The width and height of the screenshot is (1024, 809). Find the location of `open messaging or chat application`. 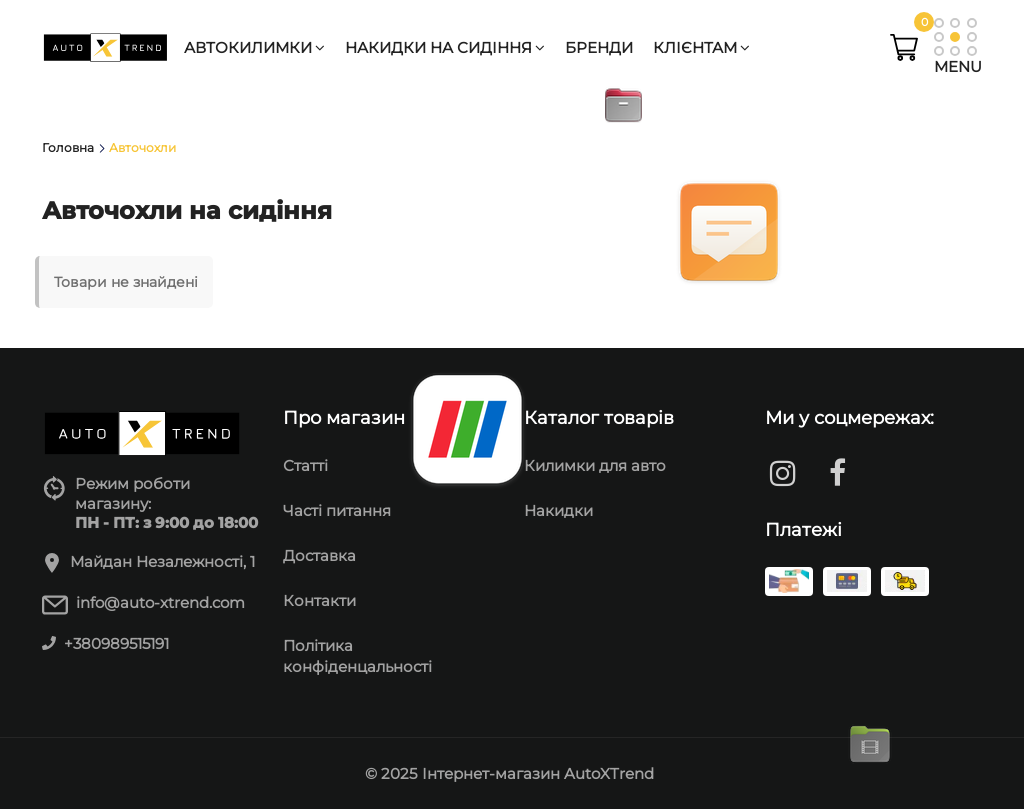

open messaging or chat application is located at coordinates (729, 232).